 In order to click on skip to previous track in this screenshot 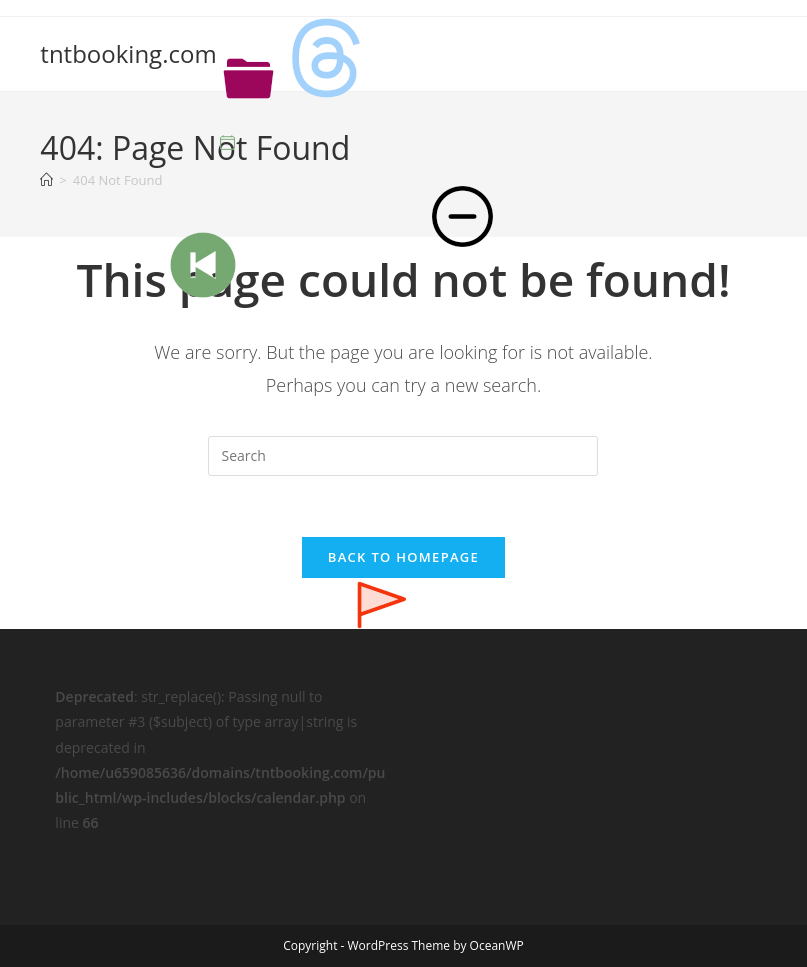, I will do `click(203, 265)`.